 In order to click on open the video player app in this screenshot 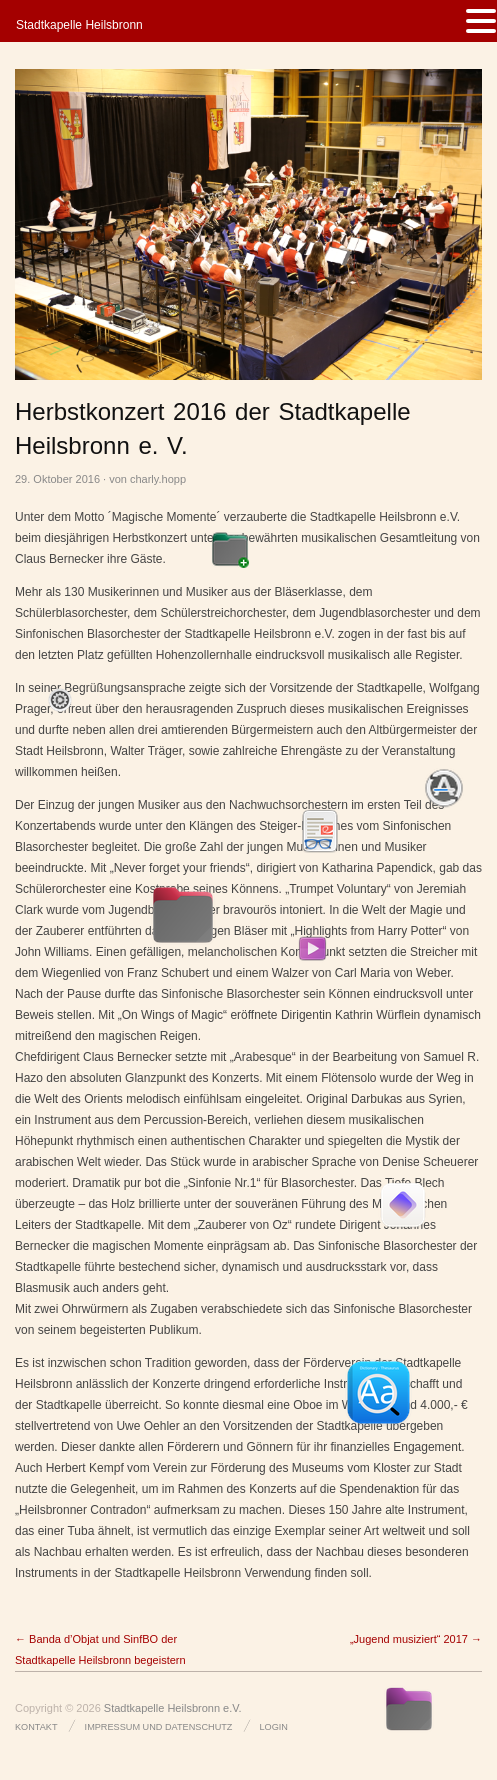, I will do `click(312, 948)`.